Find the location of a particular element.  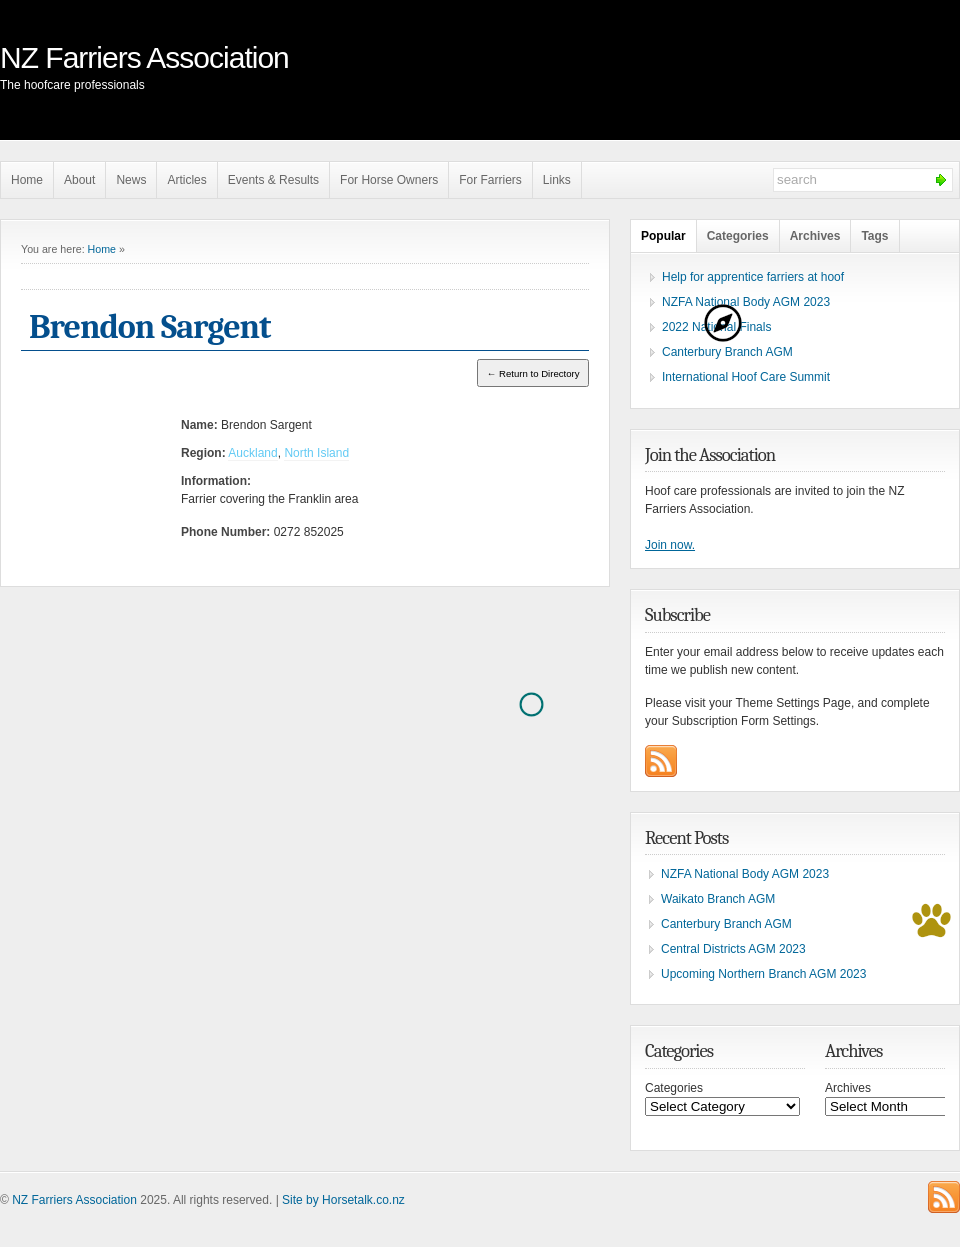

indicates 0% progress or empty state is located at coordinates (531, 704).